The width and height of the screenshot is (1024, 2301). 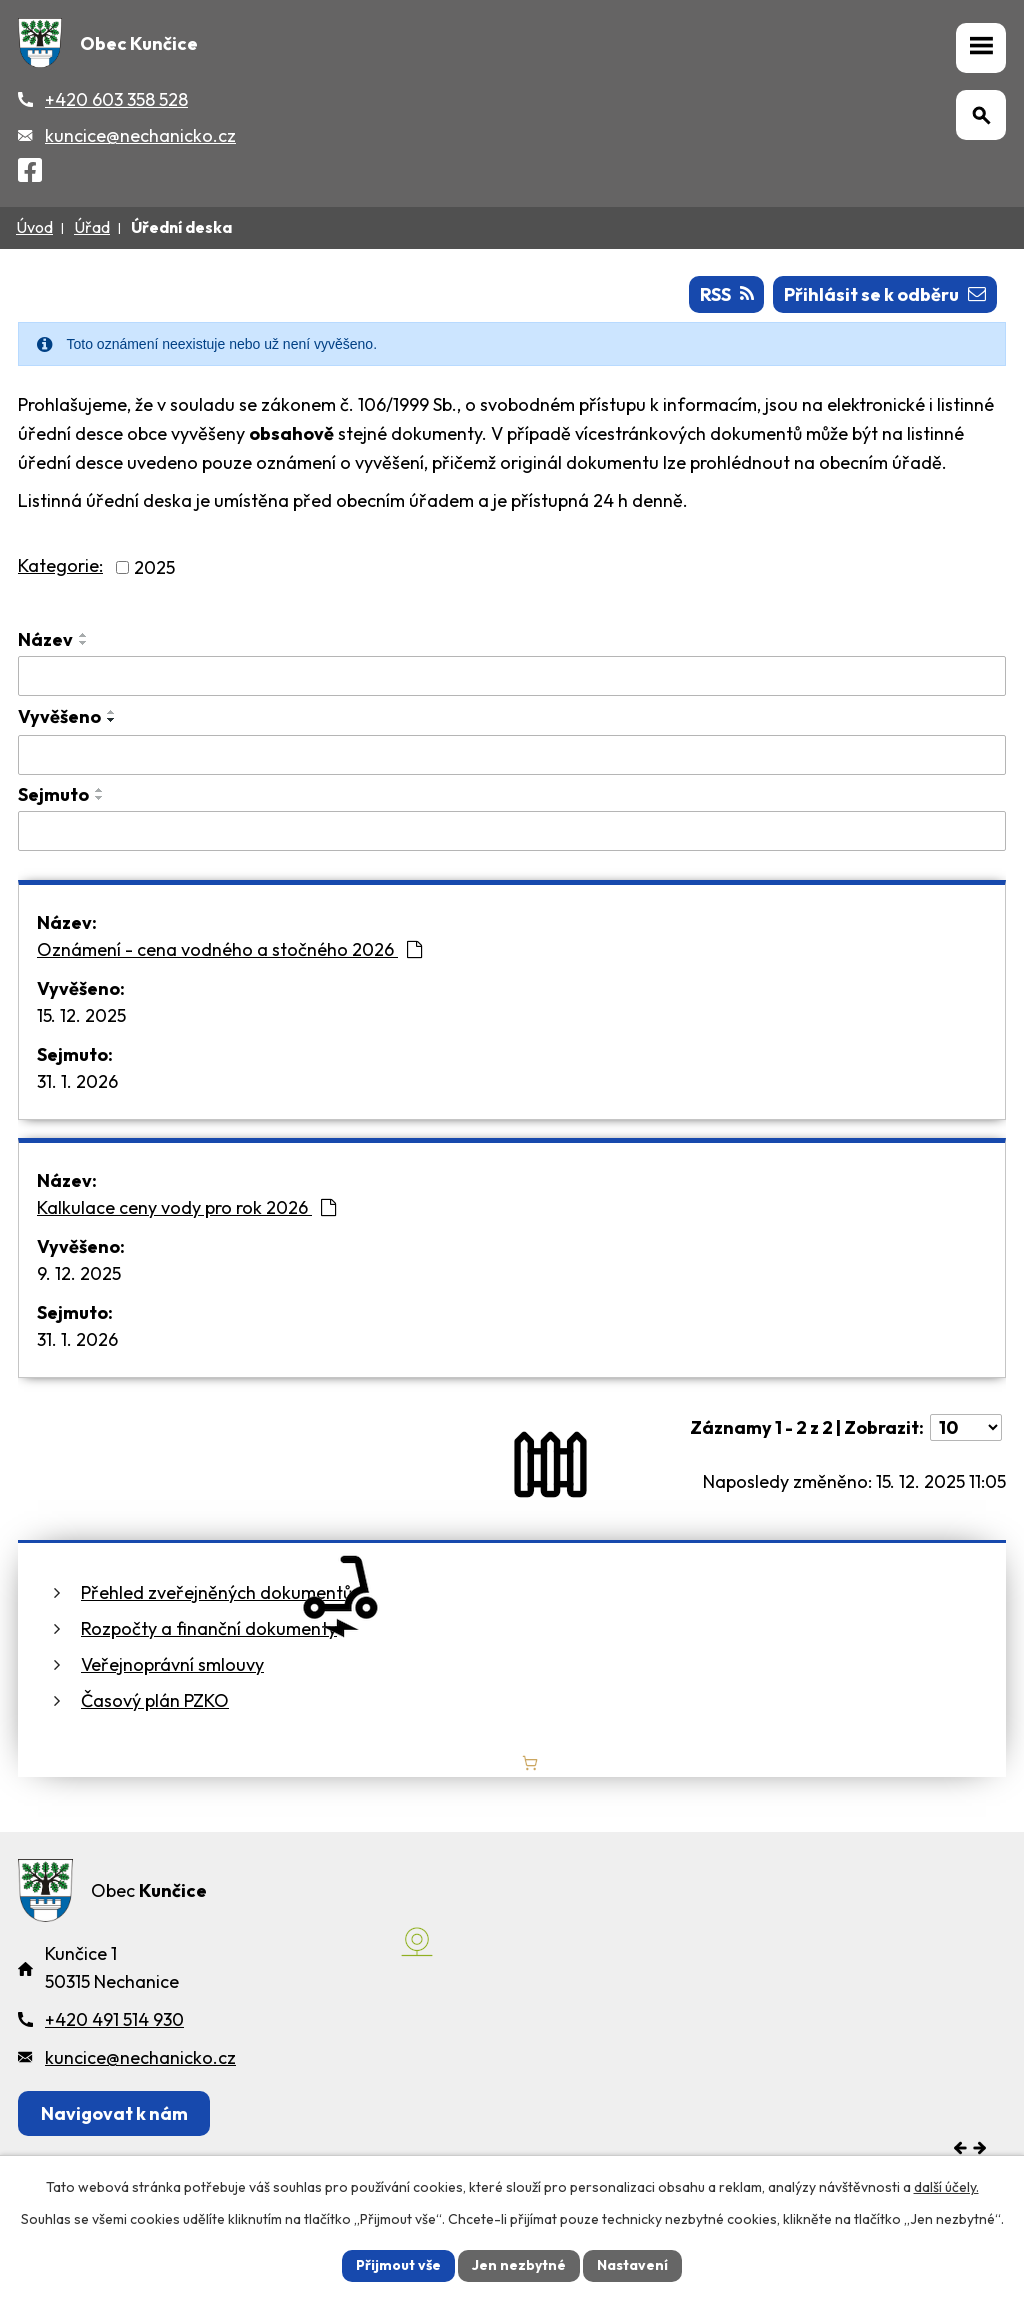 I want to click on set boundary or privacy restrictions, so click(x=550, y=1464).